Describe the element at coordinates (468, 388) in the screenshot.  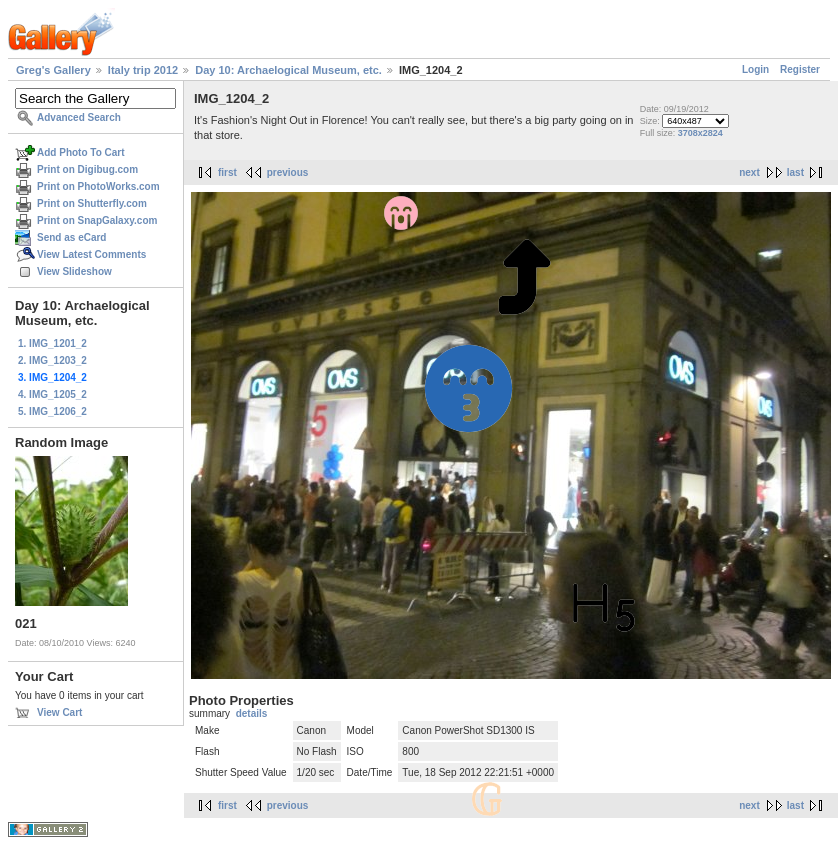
I see `send a kiss or affectionate reaction` at that location.